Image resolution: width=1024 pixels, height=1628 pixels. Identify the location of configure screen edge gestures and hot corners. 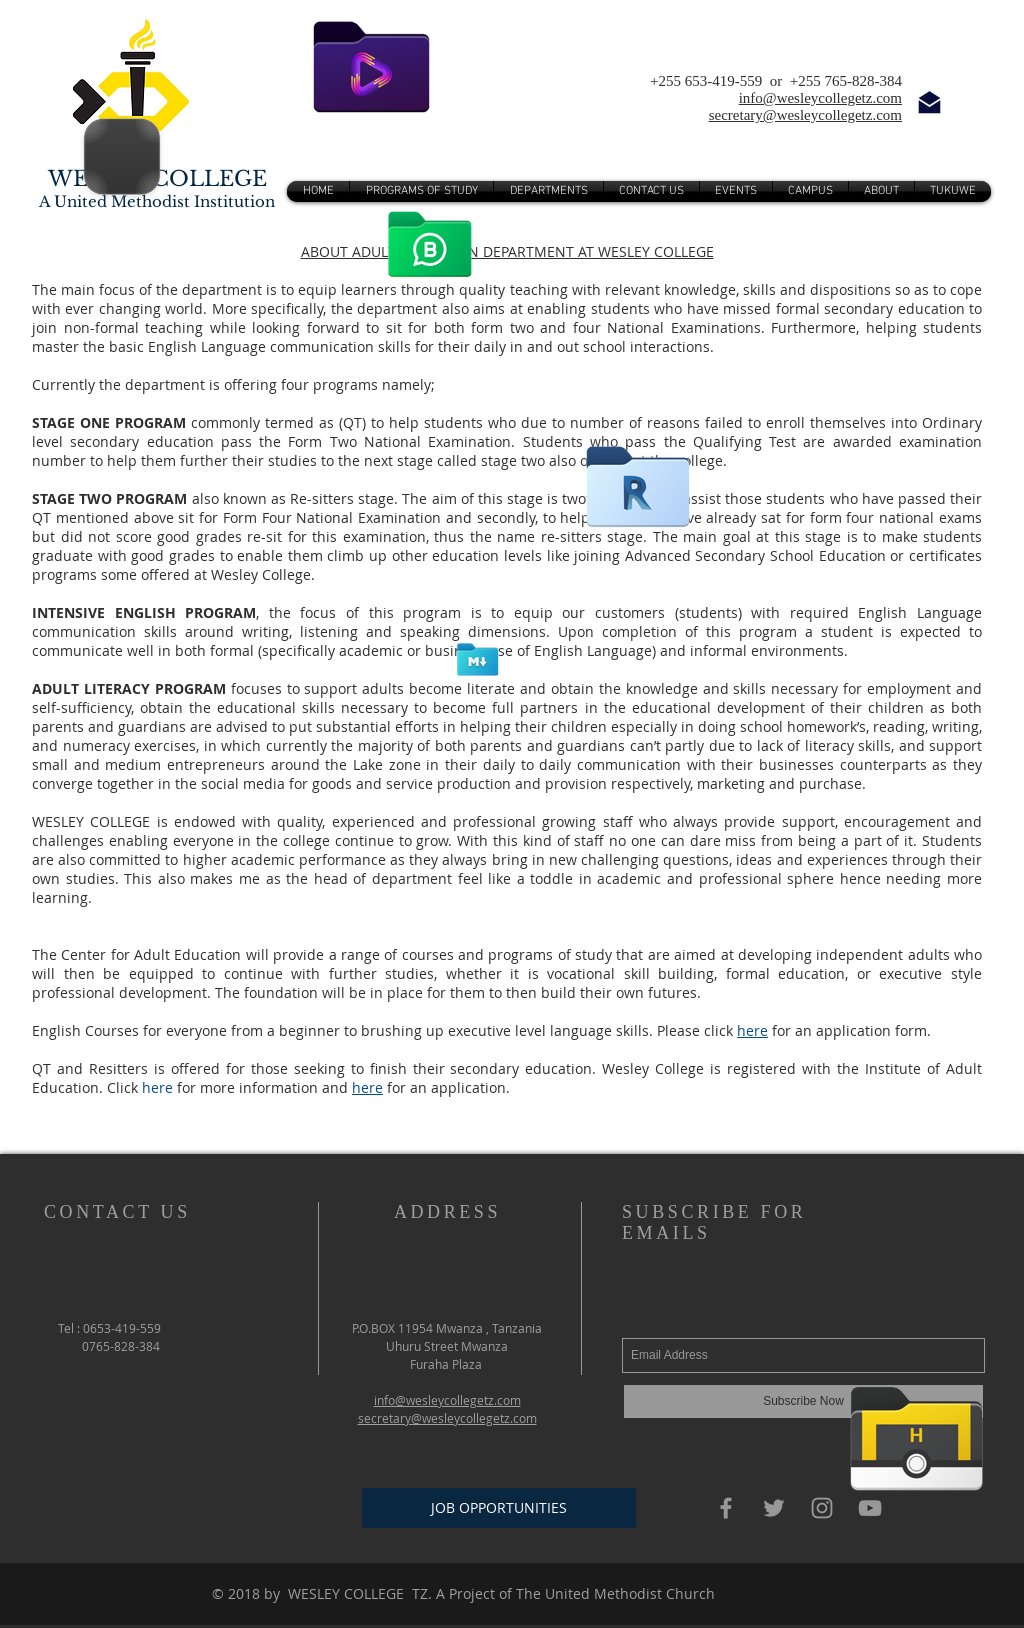
(122, 158).